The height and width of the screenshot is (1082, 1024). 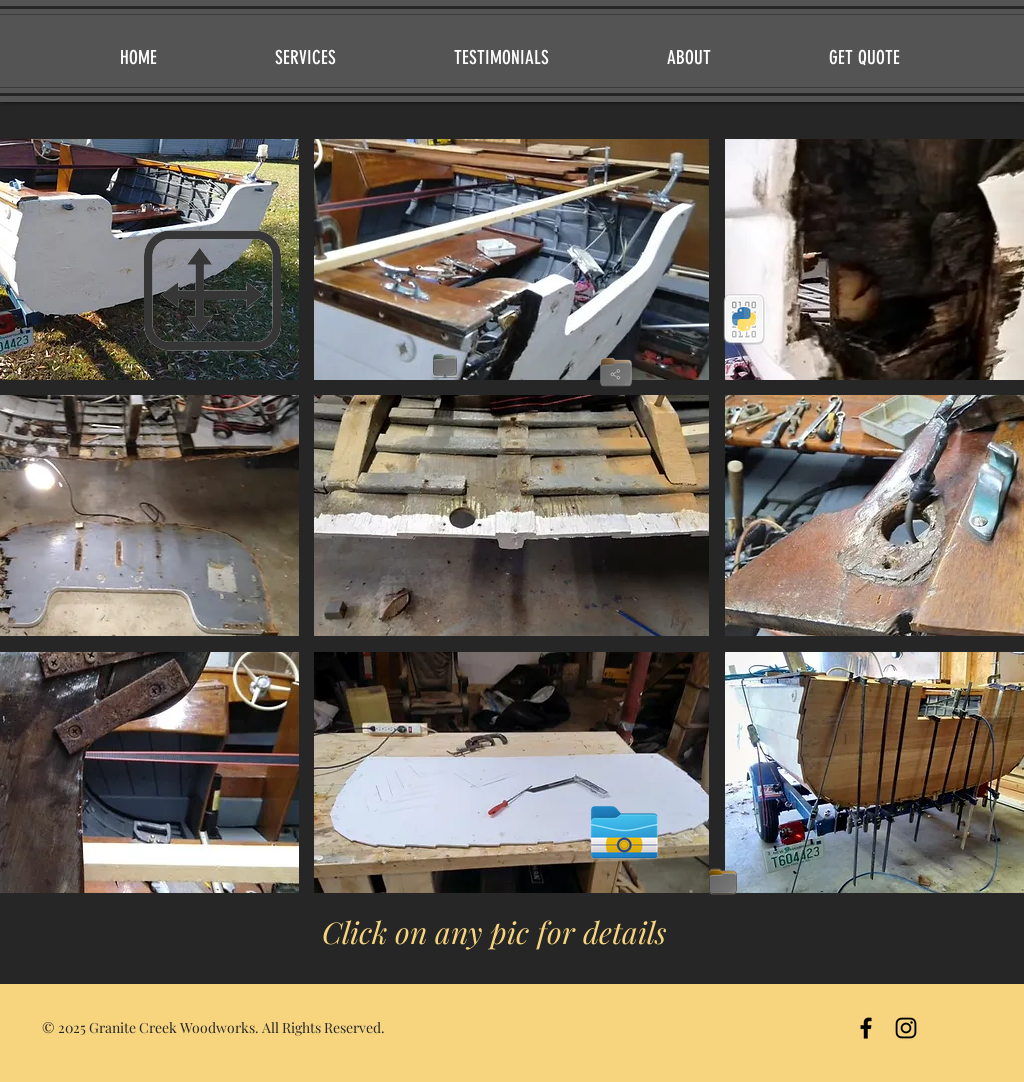 What do you see at coordinates (445, 366) in the screenshot?
I see `access files stored on a remote server` at bounding box center [445, 366].